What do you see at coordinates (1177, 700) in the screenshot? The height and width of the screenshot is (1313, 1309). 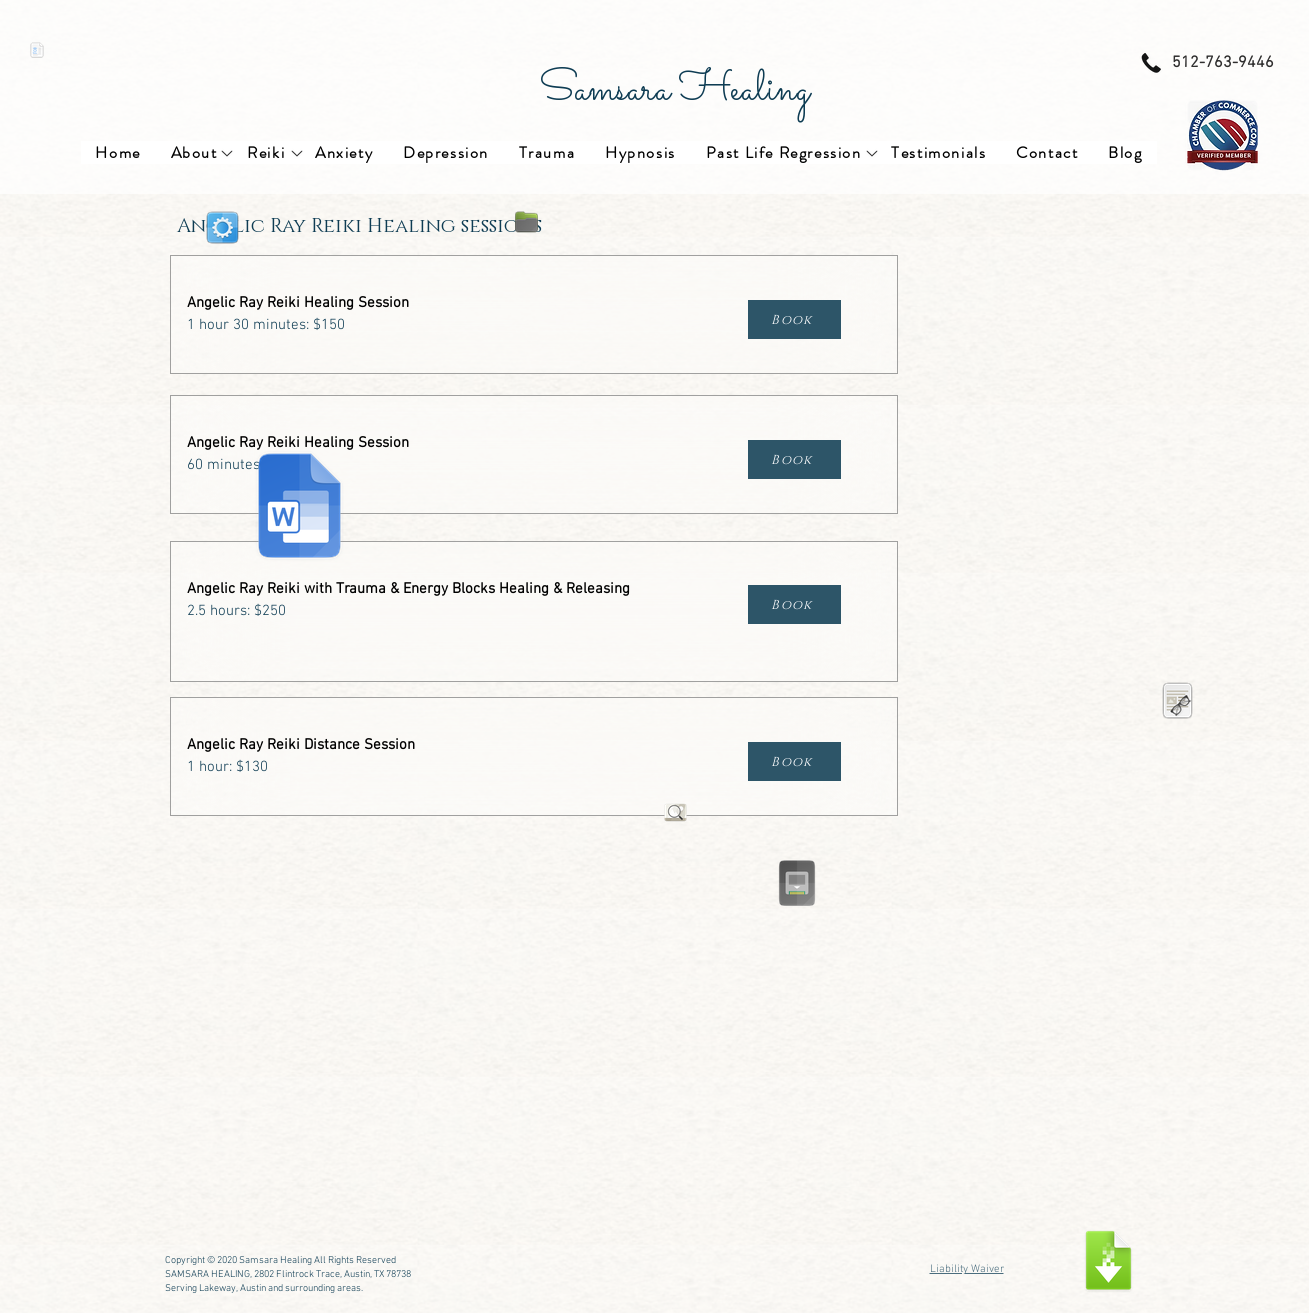 I see `open the documents app` at bounding box center [1177, 700].